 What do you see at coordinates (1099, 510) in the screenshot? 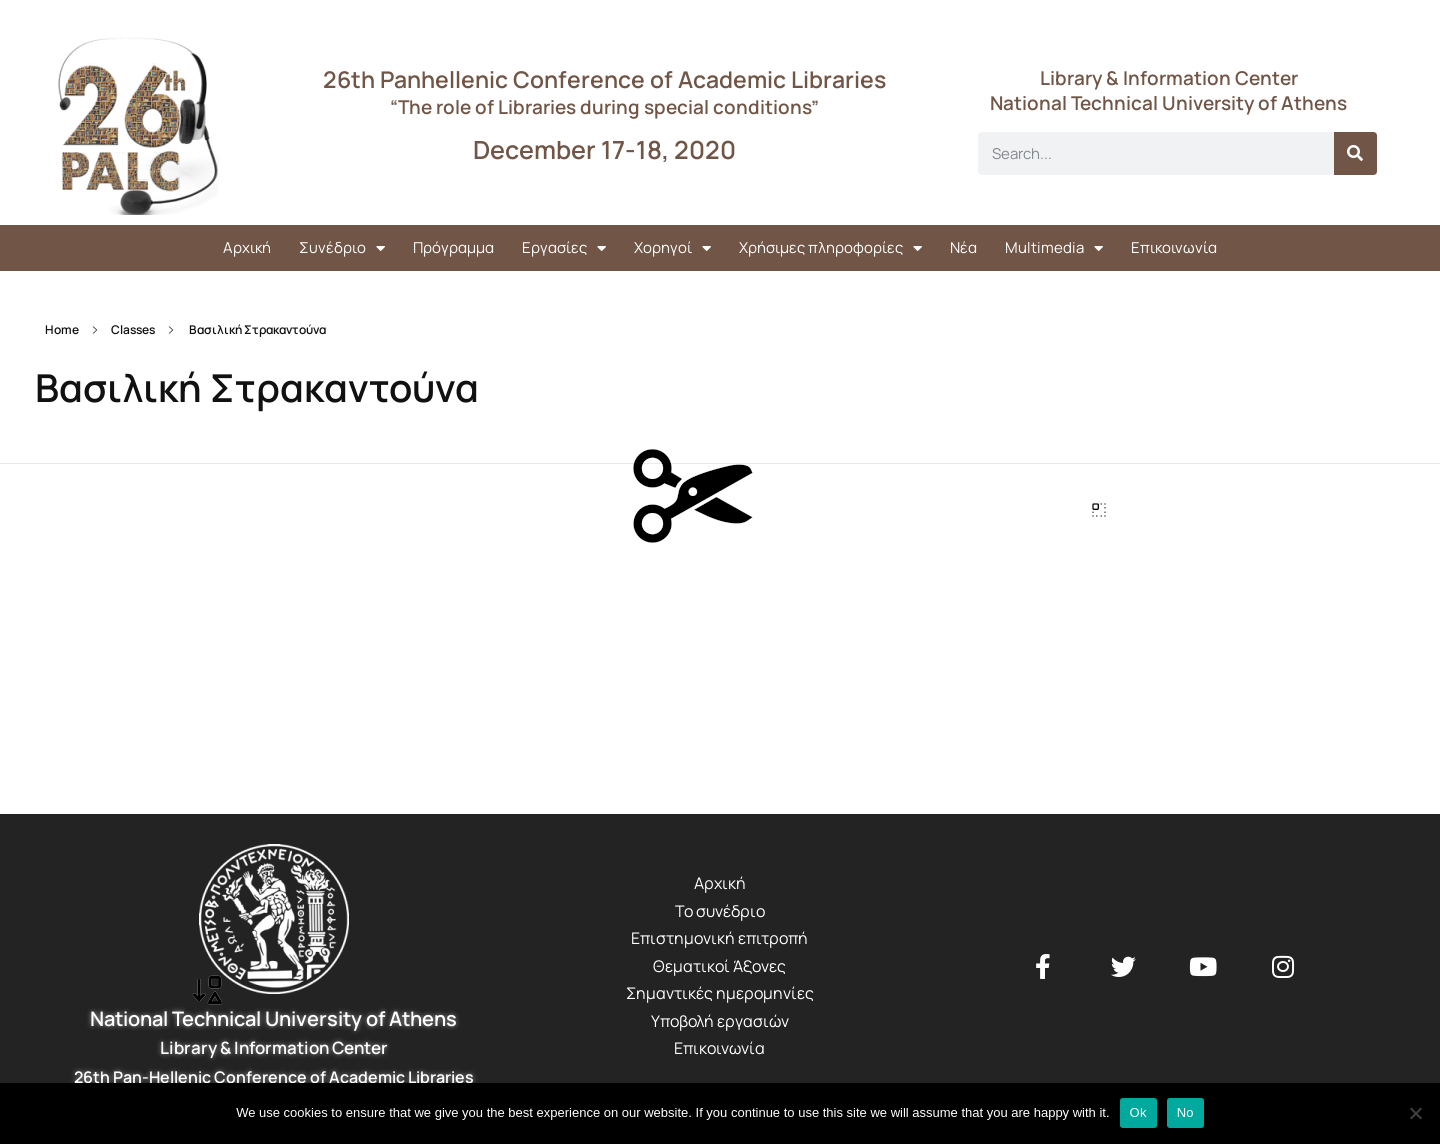
I see `align content to top-left corner` at bounding box center [1099, 510].